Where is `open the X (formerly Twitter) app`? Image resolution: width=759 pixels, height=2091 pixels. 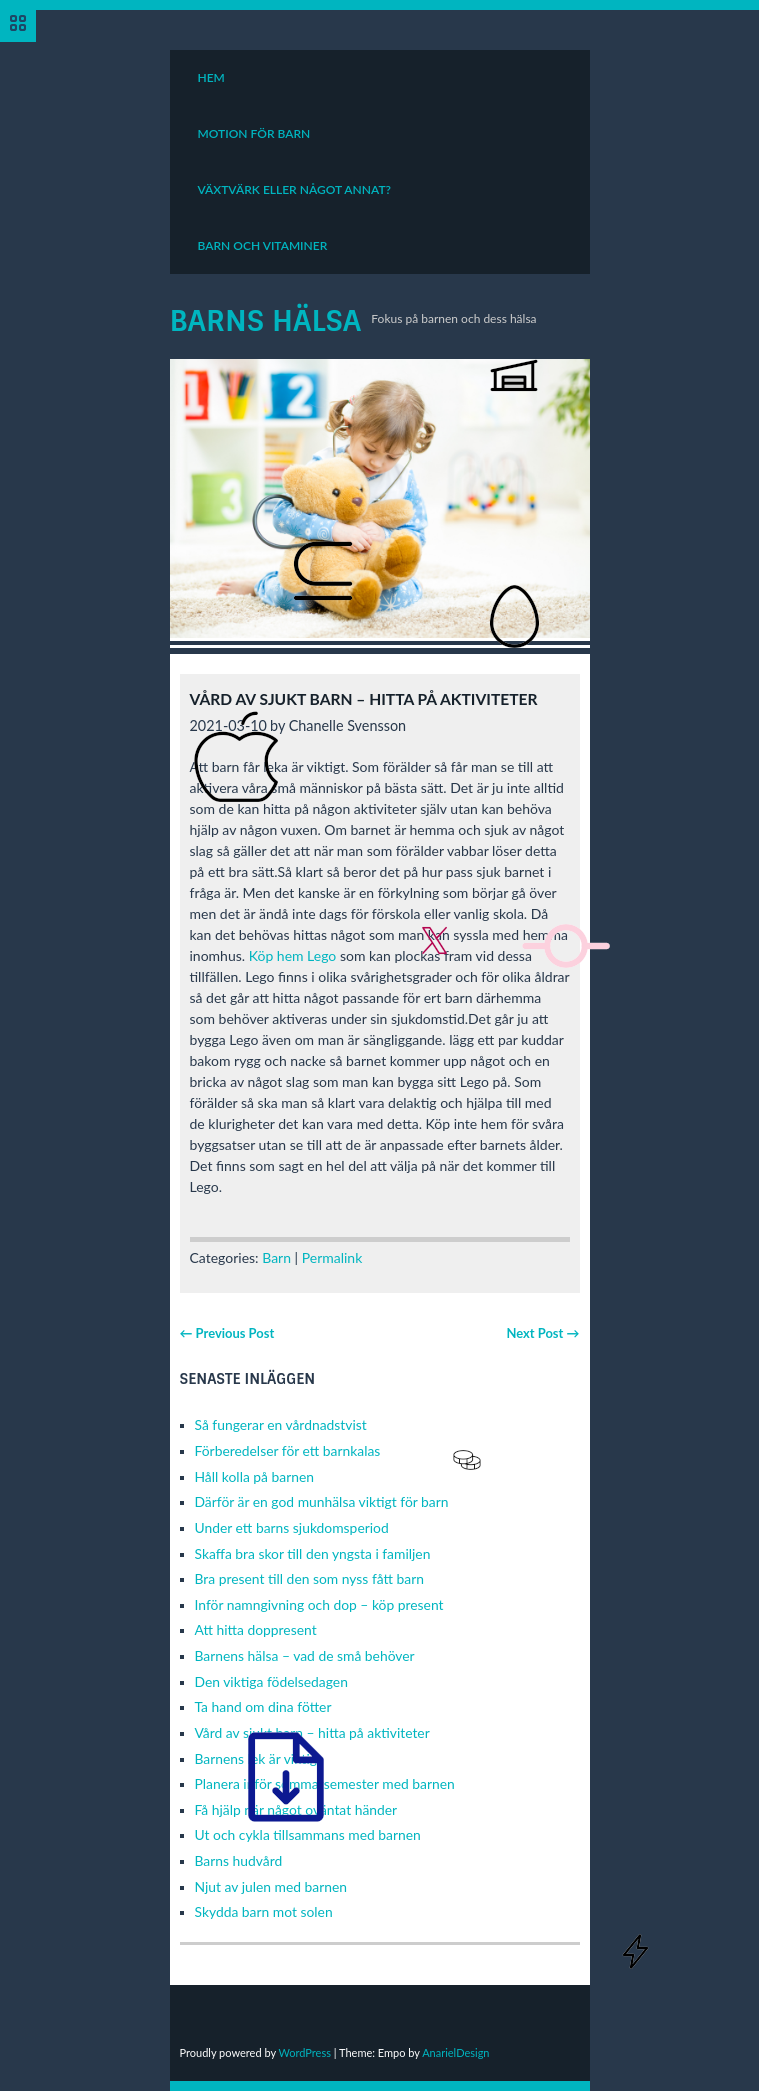
open the X (formerly Twitter) app is located at coordinates (434, 940).